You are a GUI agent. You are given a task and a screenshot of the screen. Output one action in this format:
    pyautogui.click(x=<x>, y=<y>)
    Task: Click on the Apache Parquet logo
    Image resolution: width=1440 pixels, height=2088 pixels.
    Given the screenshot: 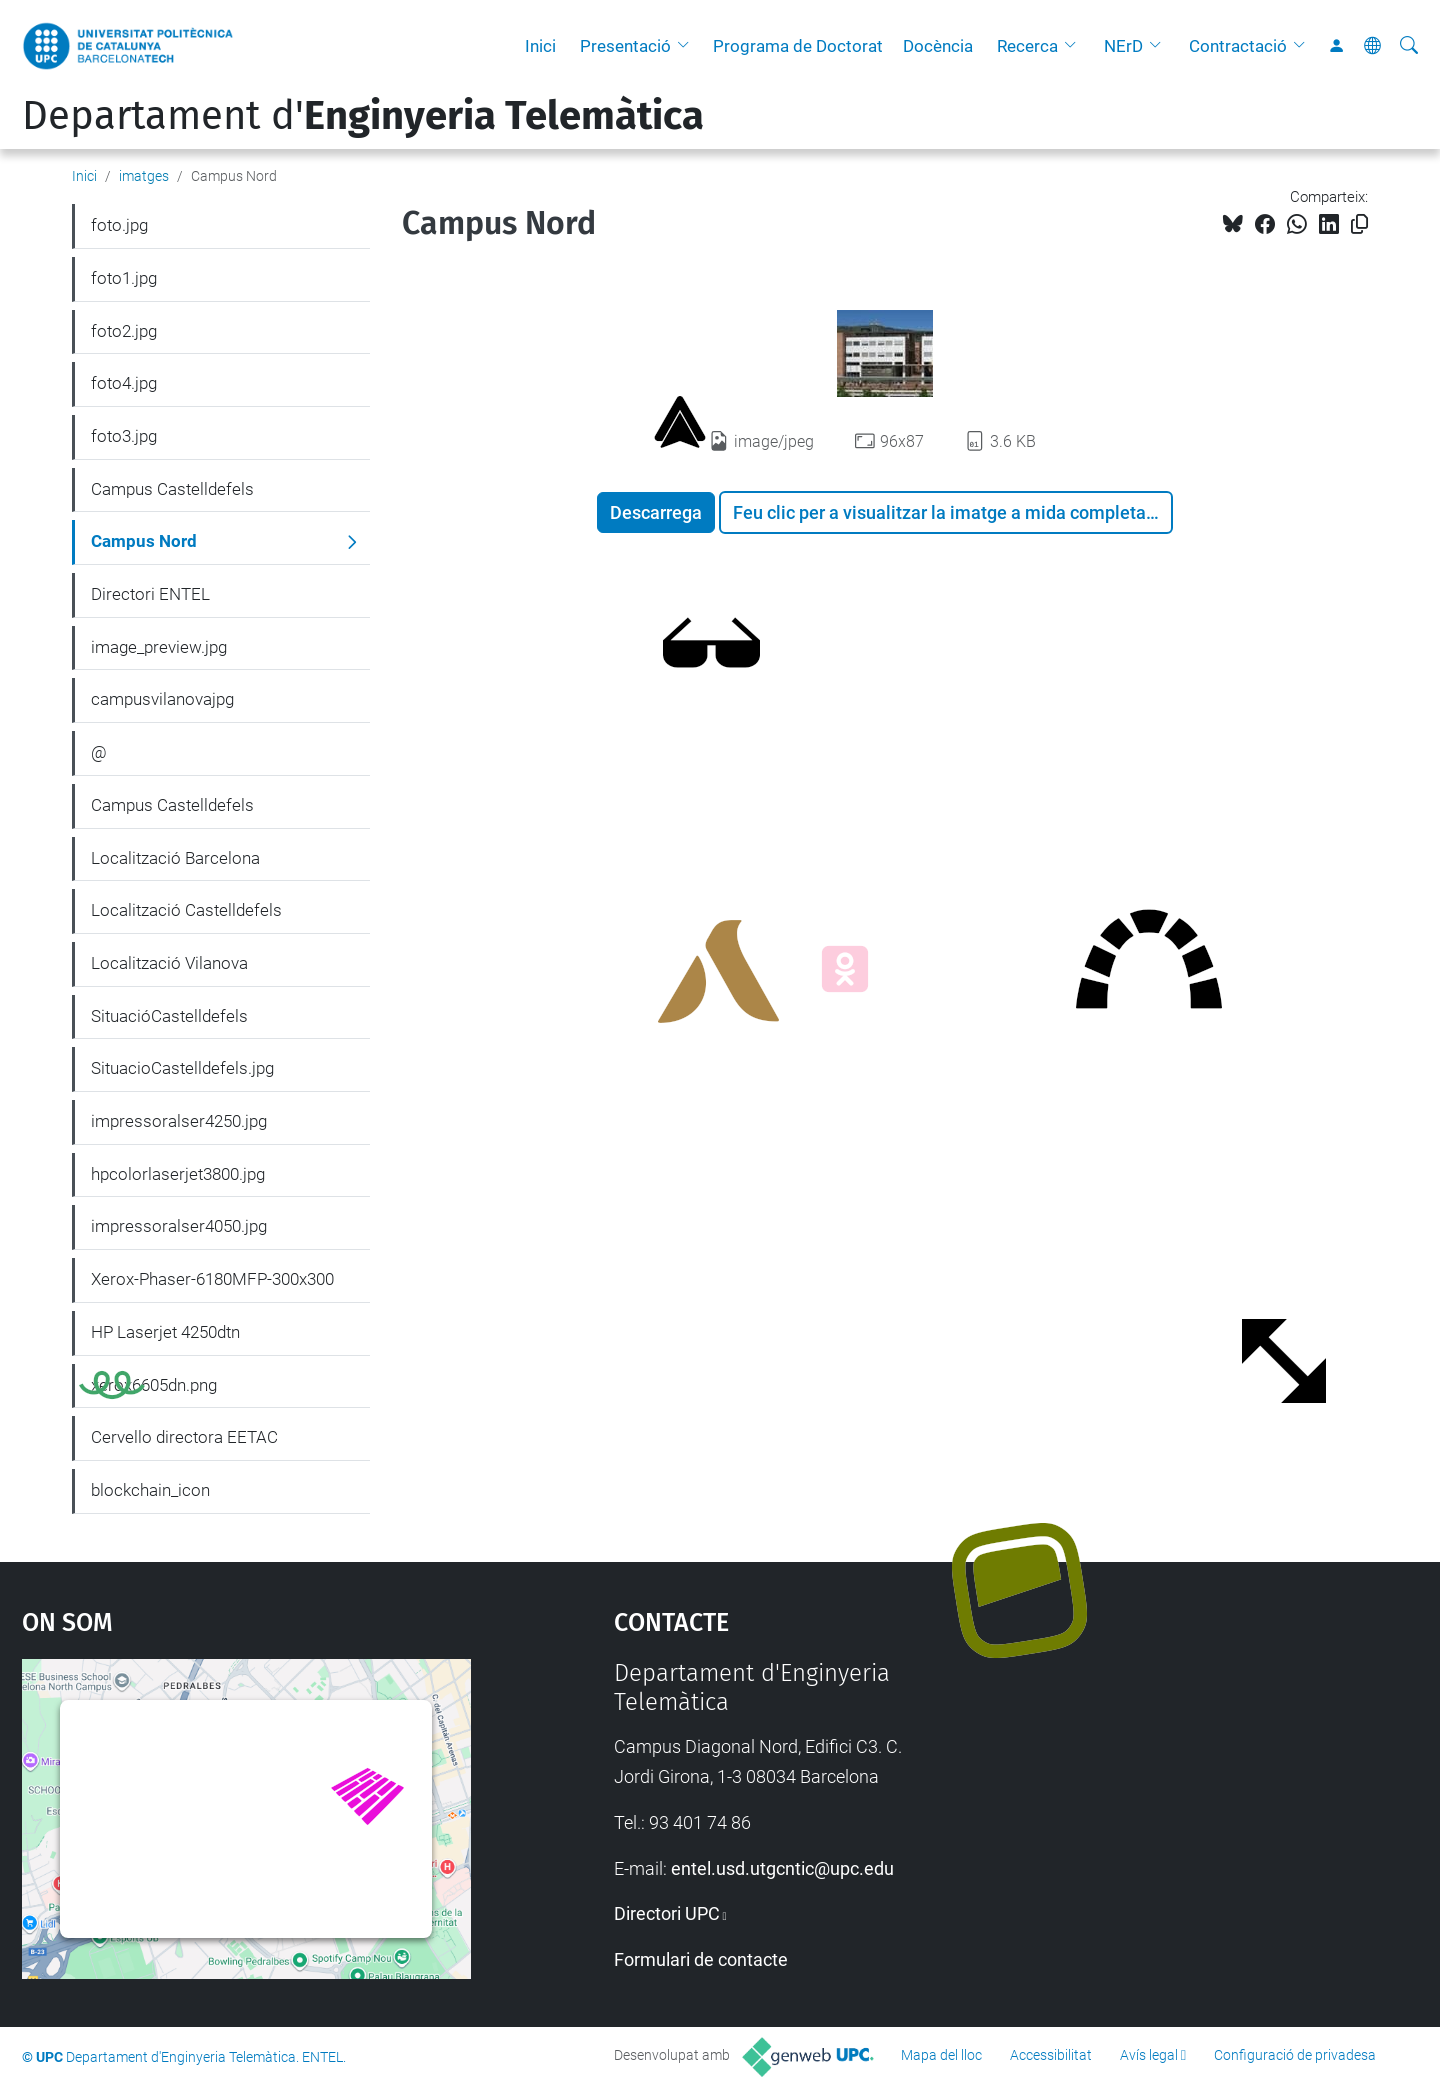 What is the action you would take?
    pyautogui.click(x=367, y=1796)
    